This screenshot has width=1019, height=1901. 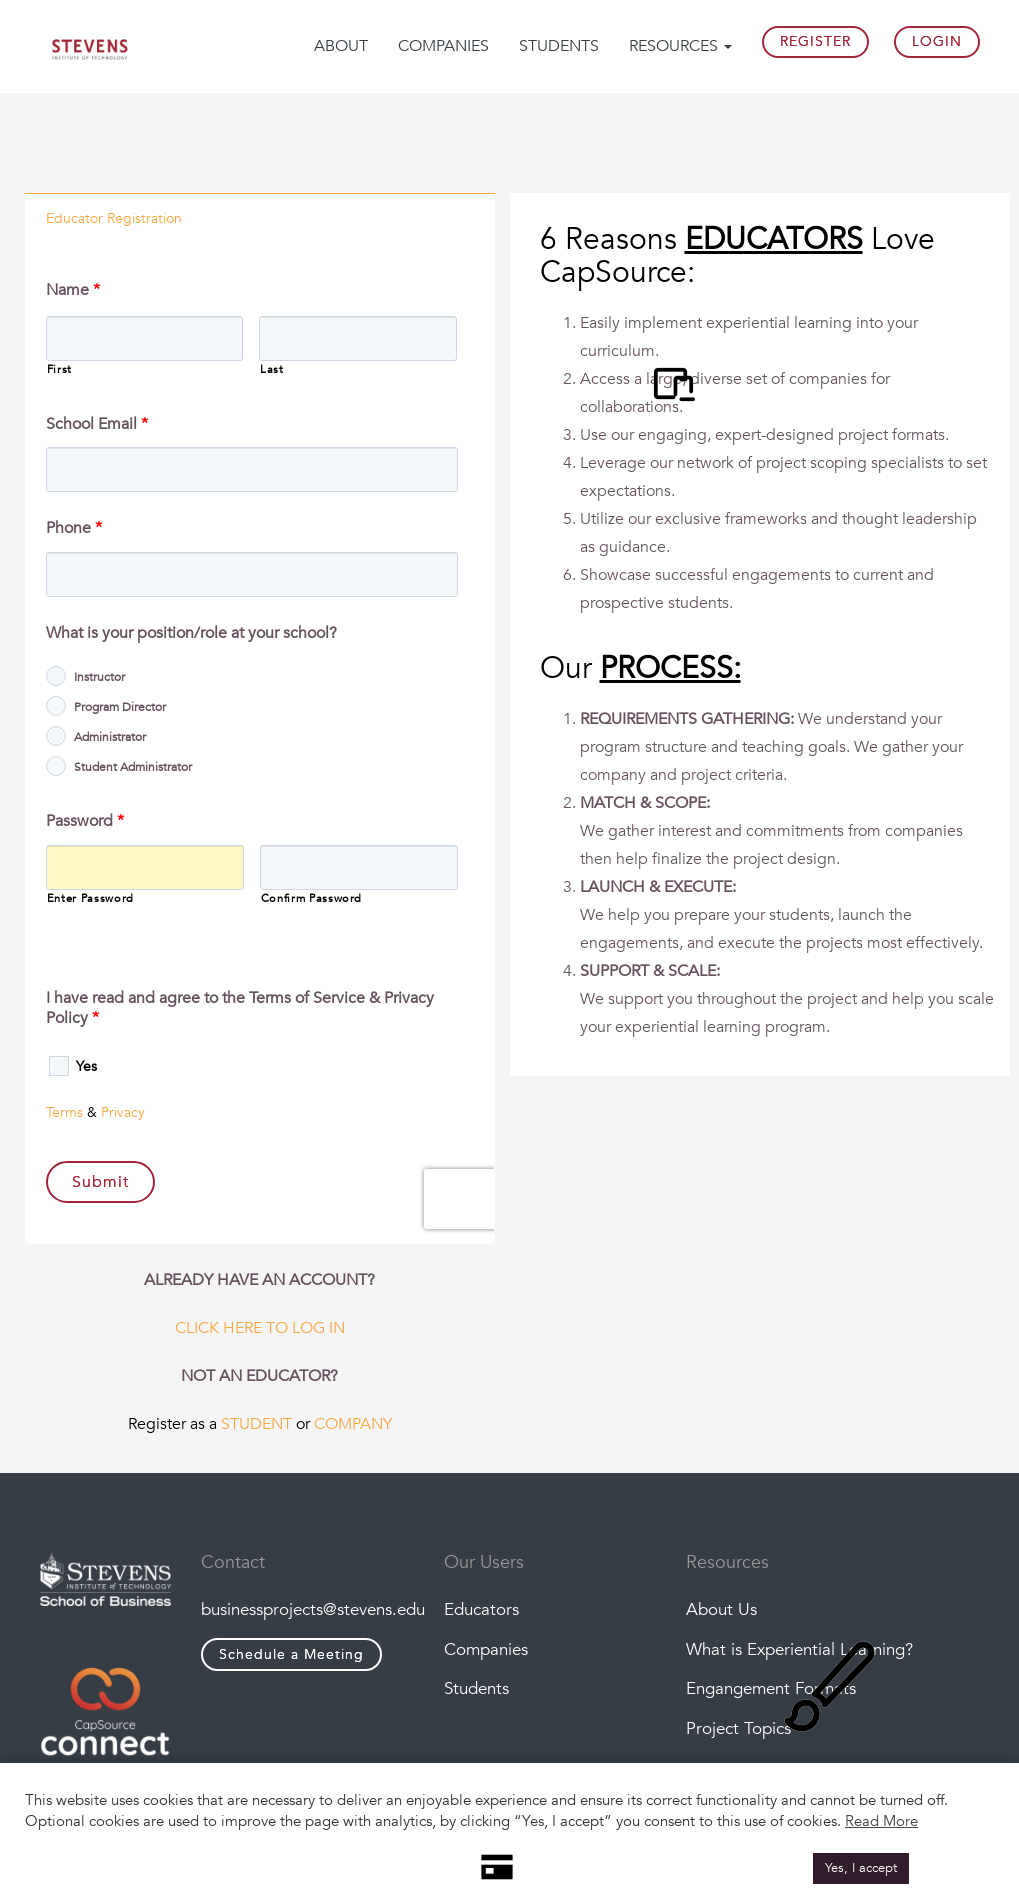 I want to click on manage payment methods, so click(x=497, y=1867).